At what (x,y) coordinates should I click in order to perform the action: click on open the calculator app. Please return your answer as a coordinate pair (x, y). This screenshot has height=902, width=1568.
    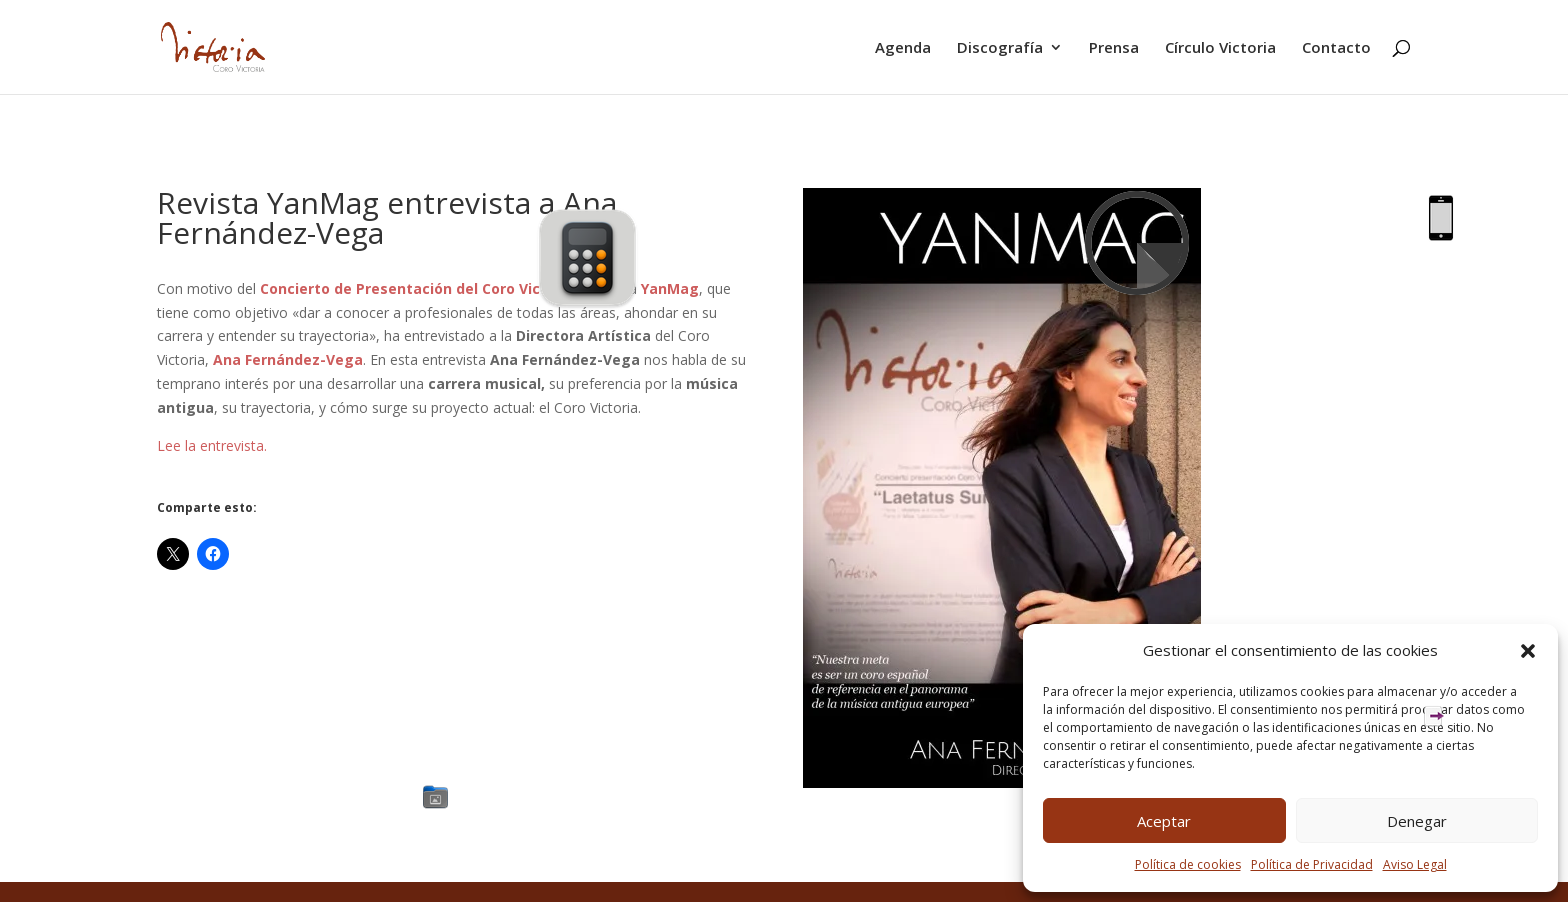
    Looking at the image, I should click on (587, 257).